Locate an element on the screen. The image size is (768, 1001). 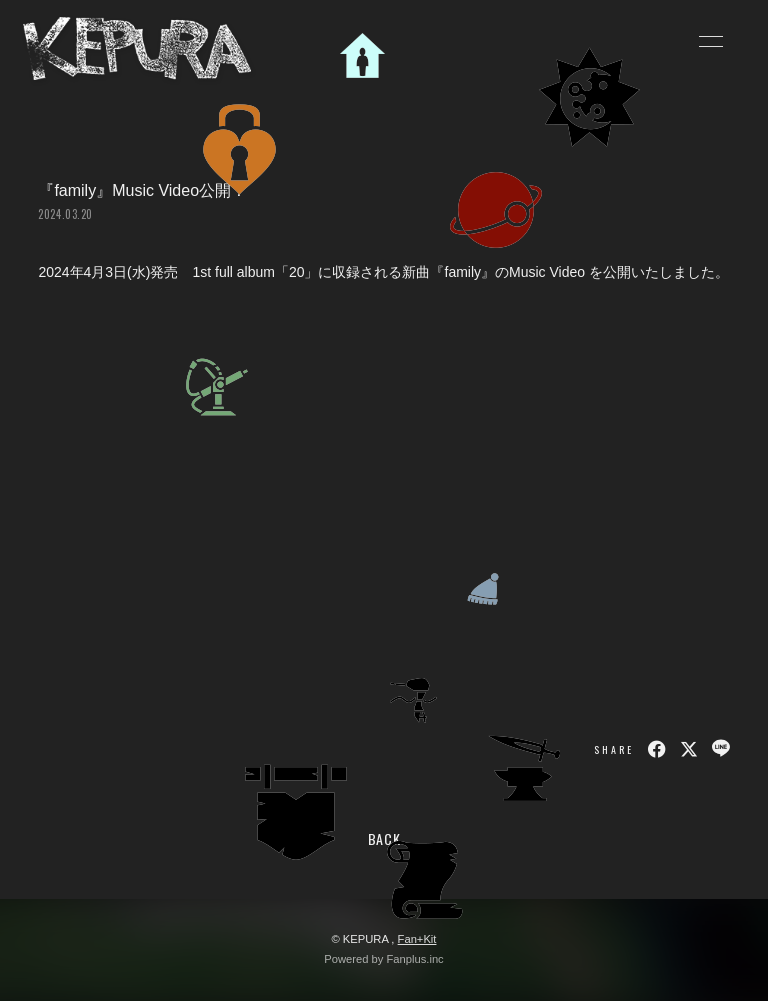
view player home base or headquarters is located at coordinates (362, 55).